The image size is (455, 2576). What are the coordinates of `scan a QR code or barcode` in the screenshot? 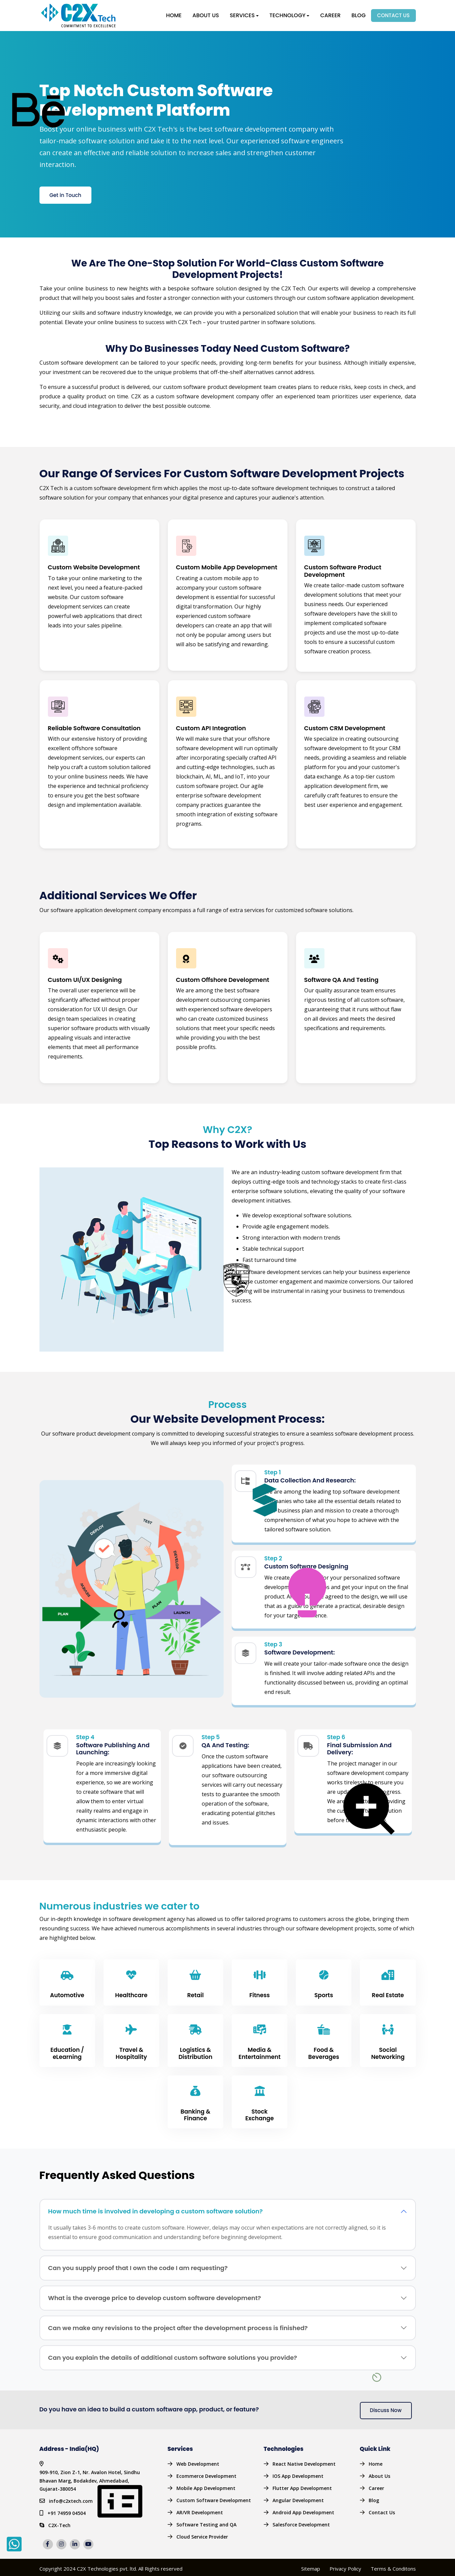 It's located at (377, 2377).